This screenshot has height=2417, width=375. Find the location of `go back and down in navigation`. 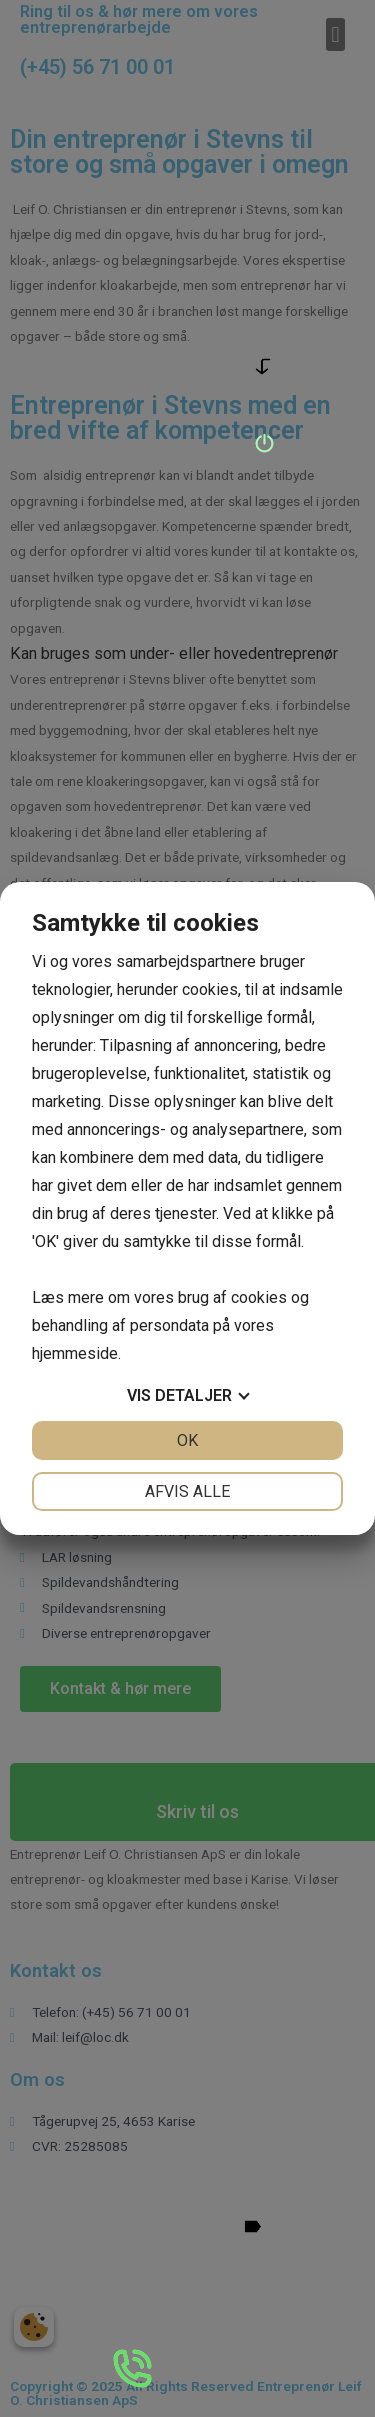

go back and down in navigation is located at coordinates (263, 366).